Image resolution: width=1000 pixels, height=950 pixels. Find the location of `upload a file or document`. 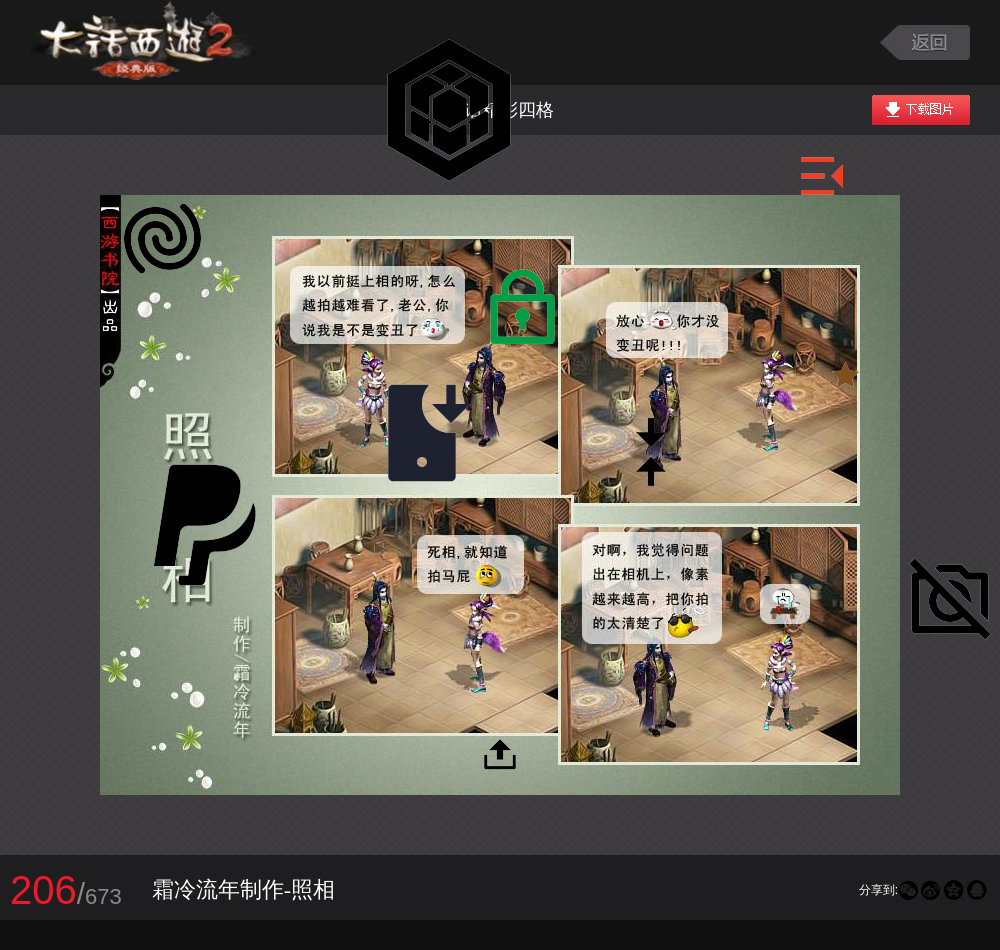

upload a file or document is located at coordinates (500, 755).